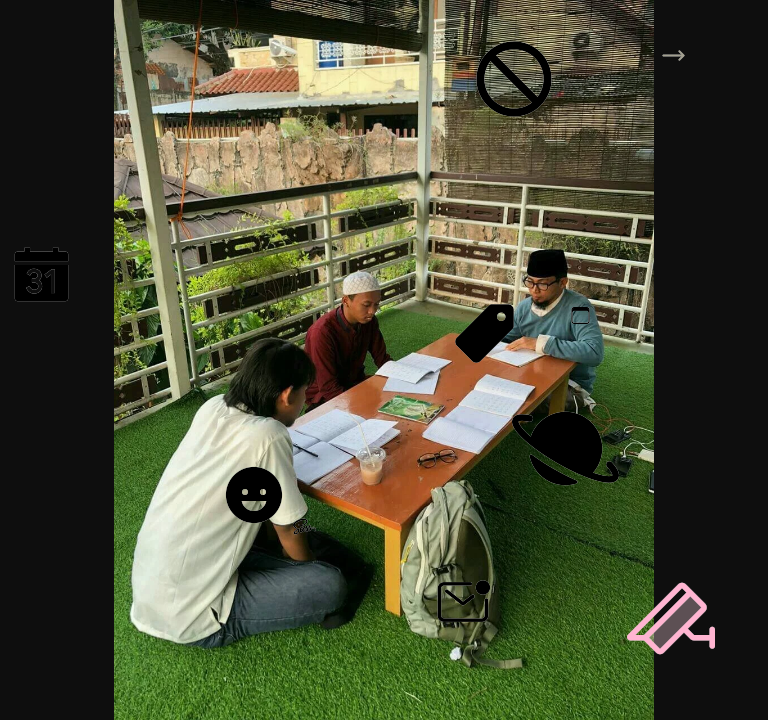 The image size is (768, 720). What do you see at coordinates (671, 624) in the screenshot?
I see `access security camera settings` at bounding box center [671, 624].